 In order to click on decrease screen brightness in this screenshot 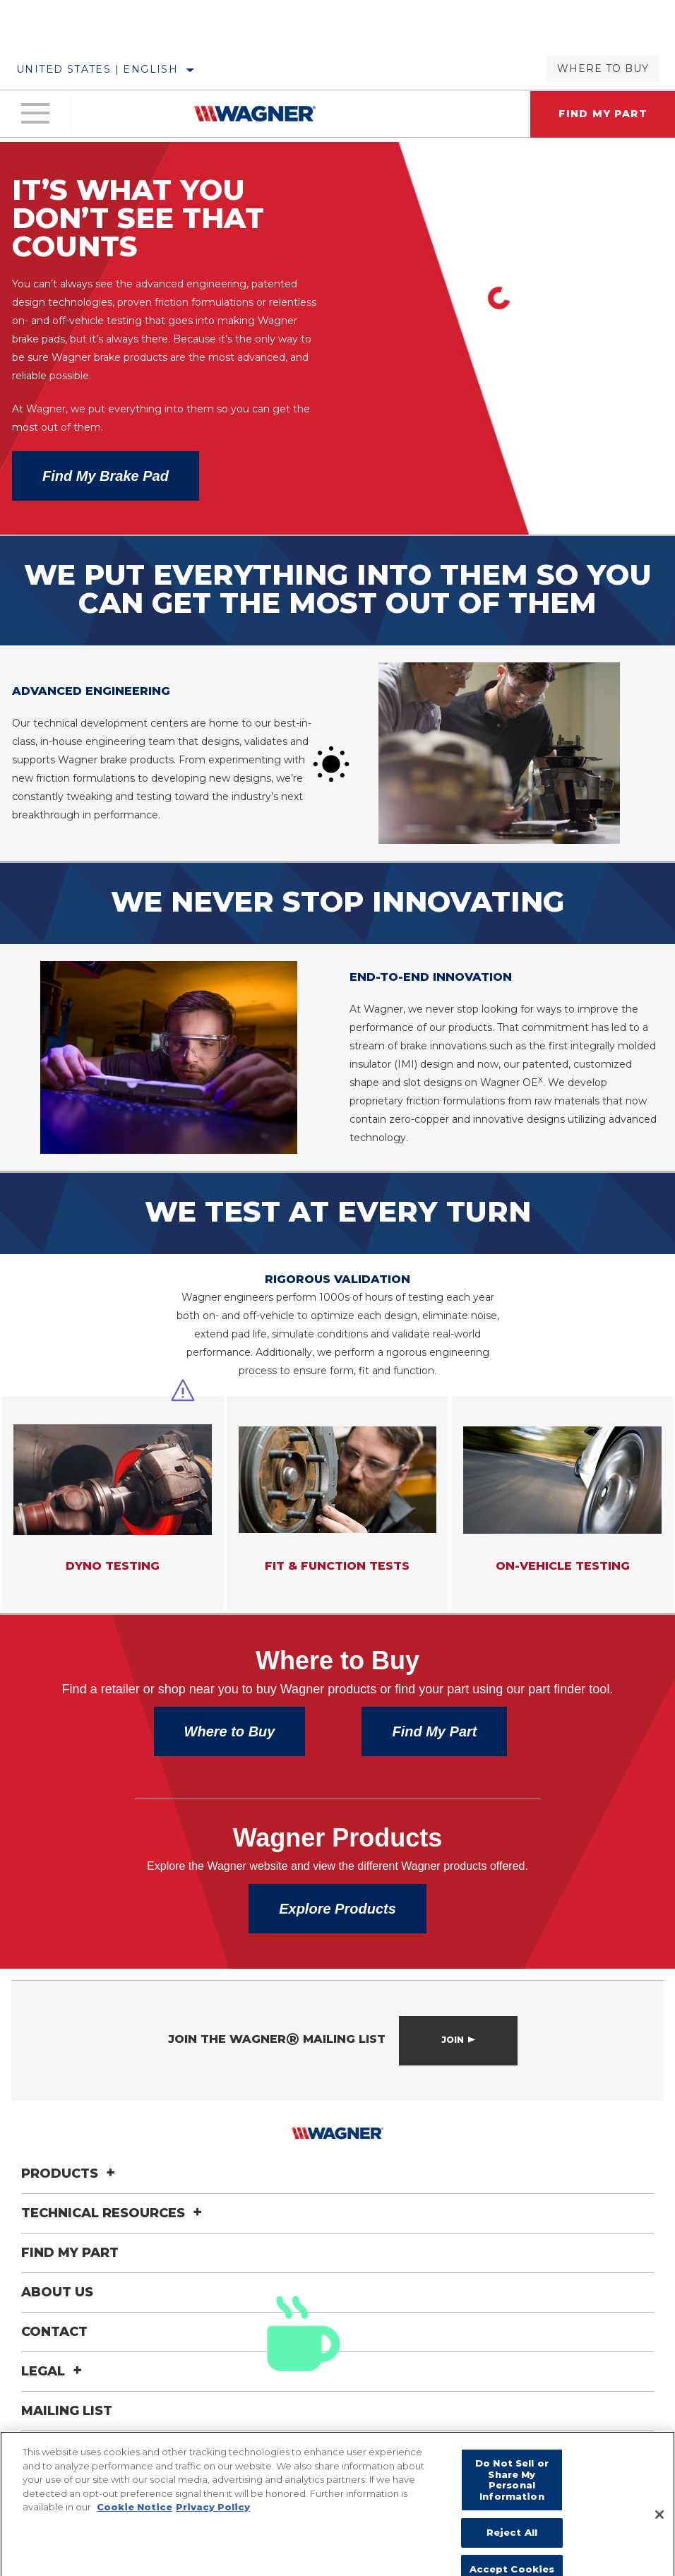, I will do `click(331, 764)`.